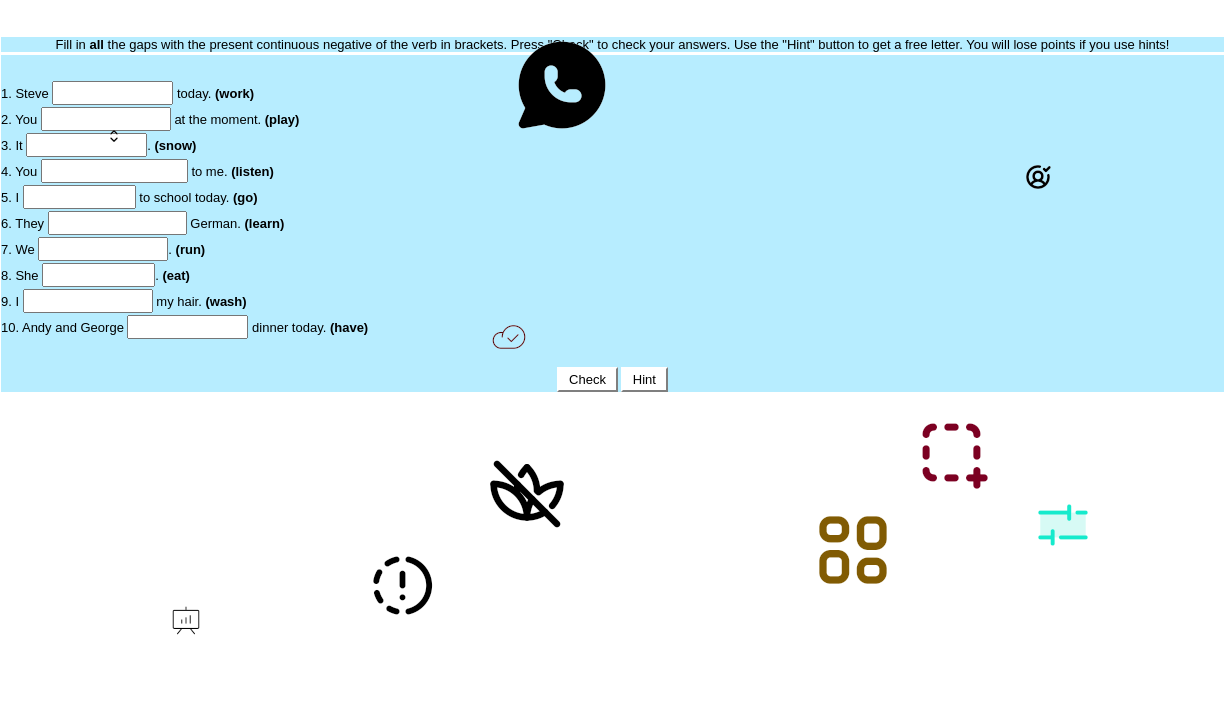  What do you see at coordinates (853, 550) in the screenshot?
I see `switch to grid view layout` at bounding box center [853, 550].